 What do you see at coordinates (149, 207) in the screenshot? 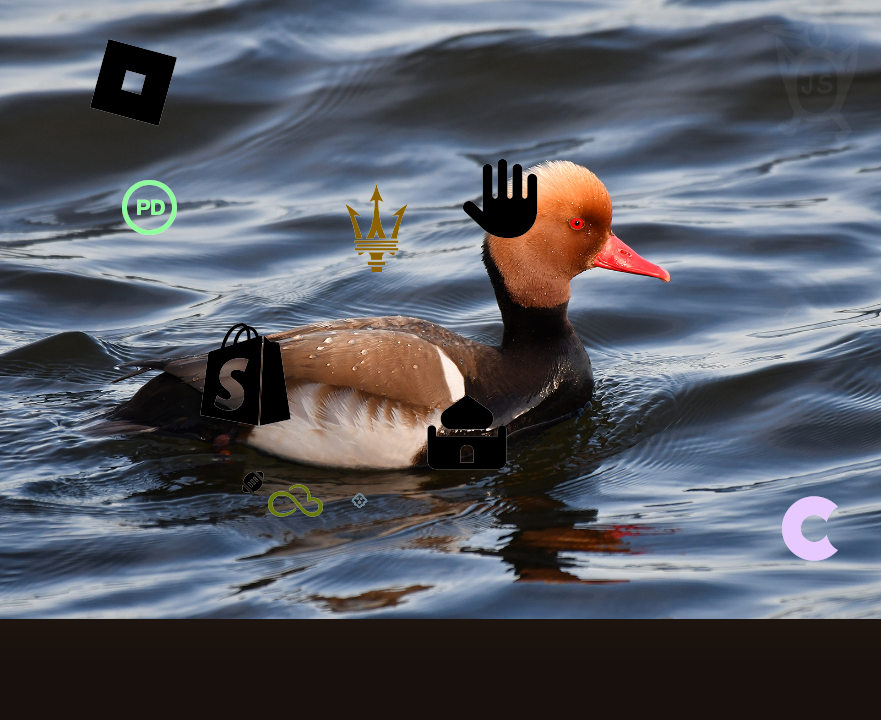
I see `indicates public domain content` at bounding box center [149, 207].